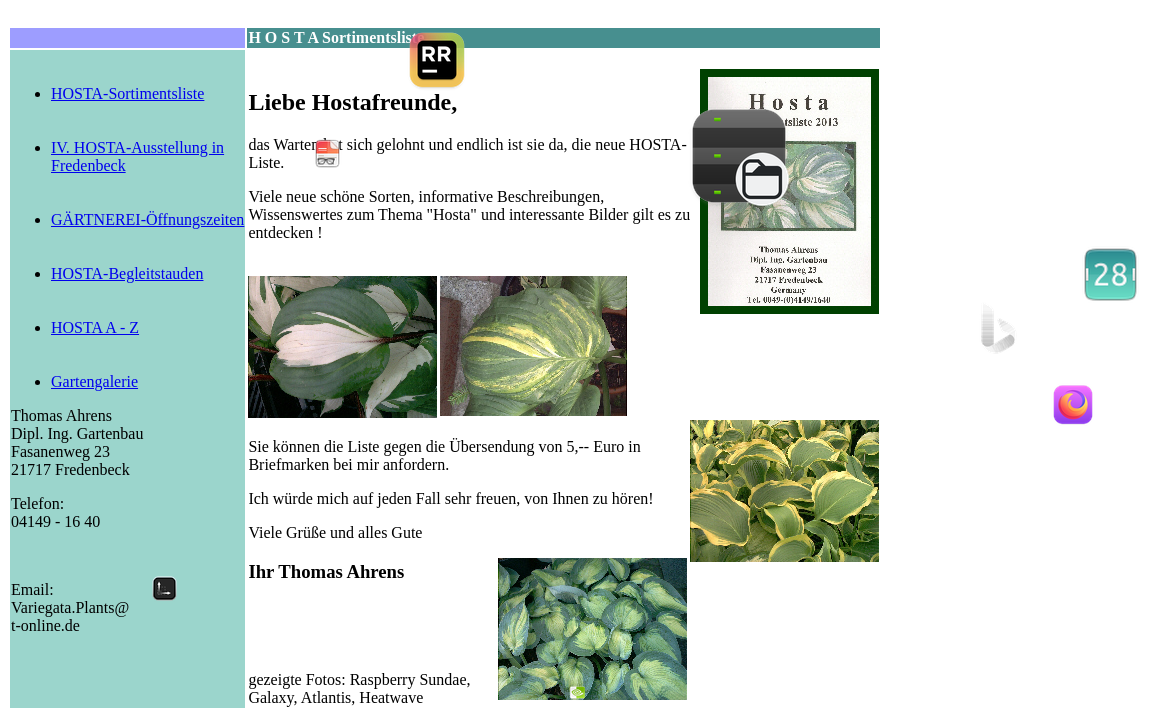  What do you see at coordinates (327, 153) in the screenshot?
I see `open the papers reference management app` at bounding box center [327, 153].